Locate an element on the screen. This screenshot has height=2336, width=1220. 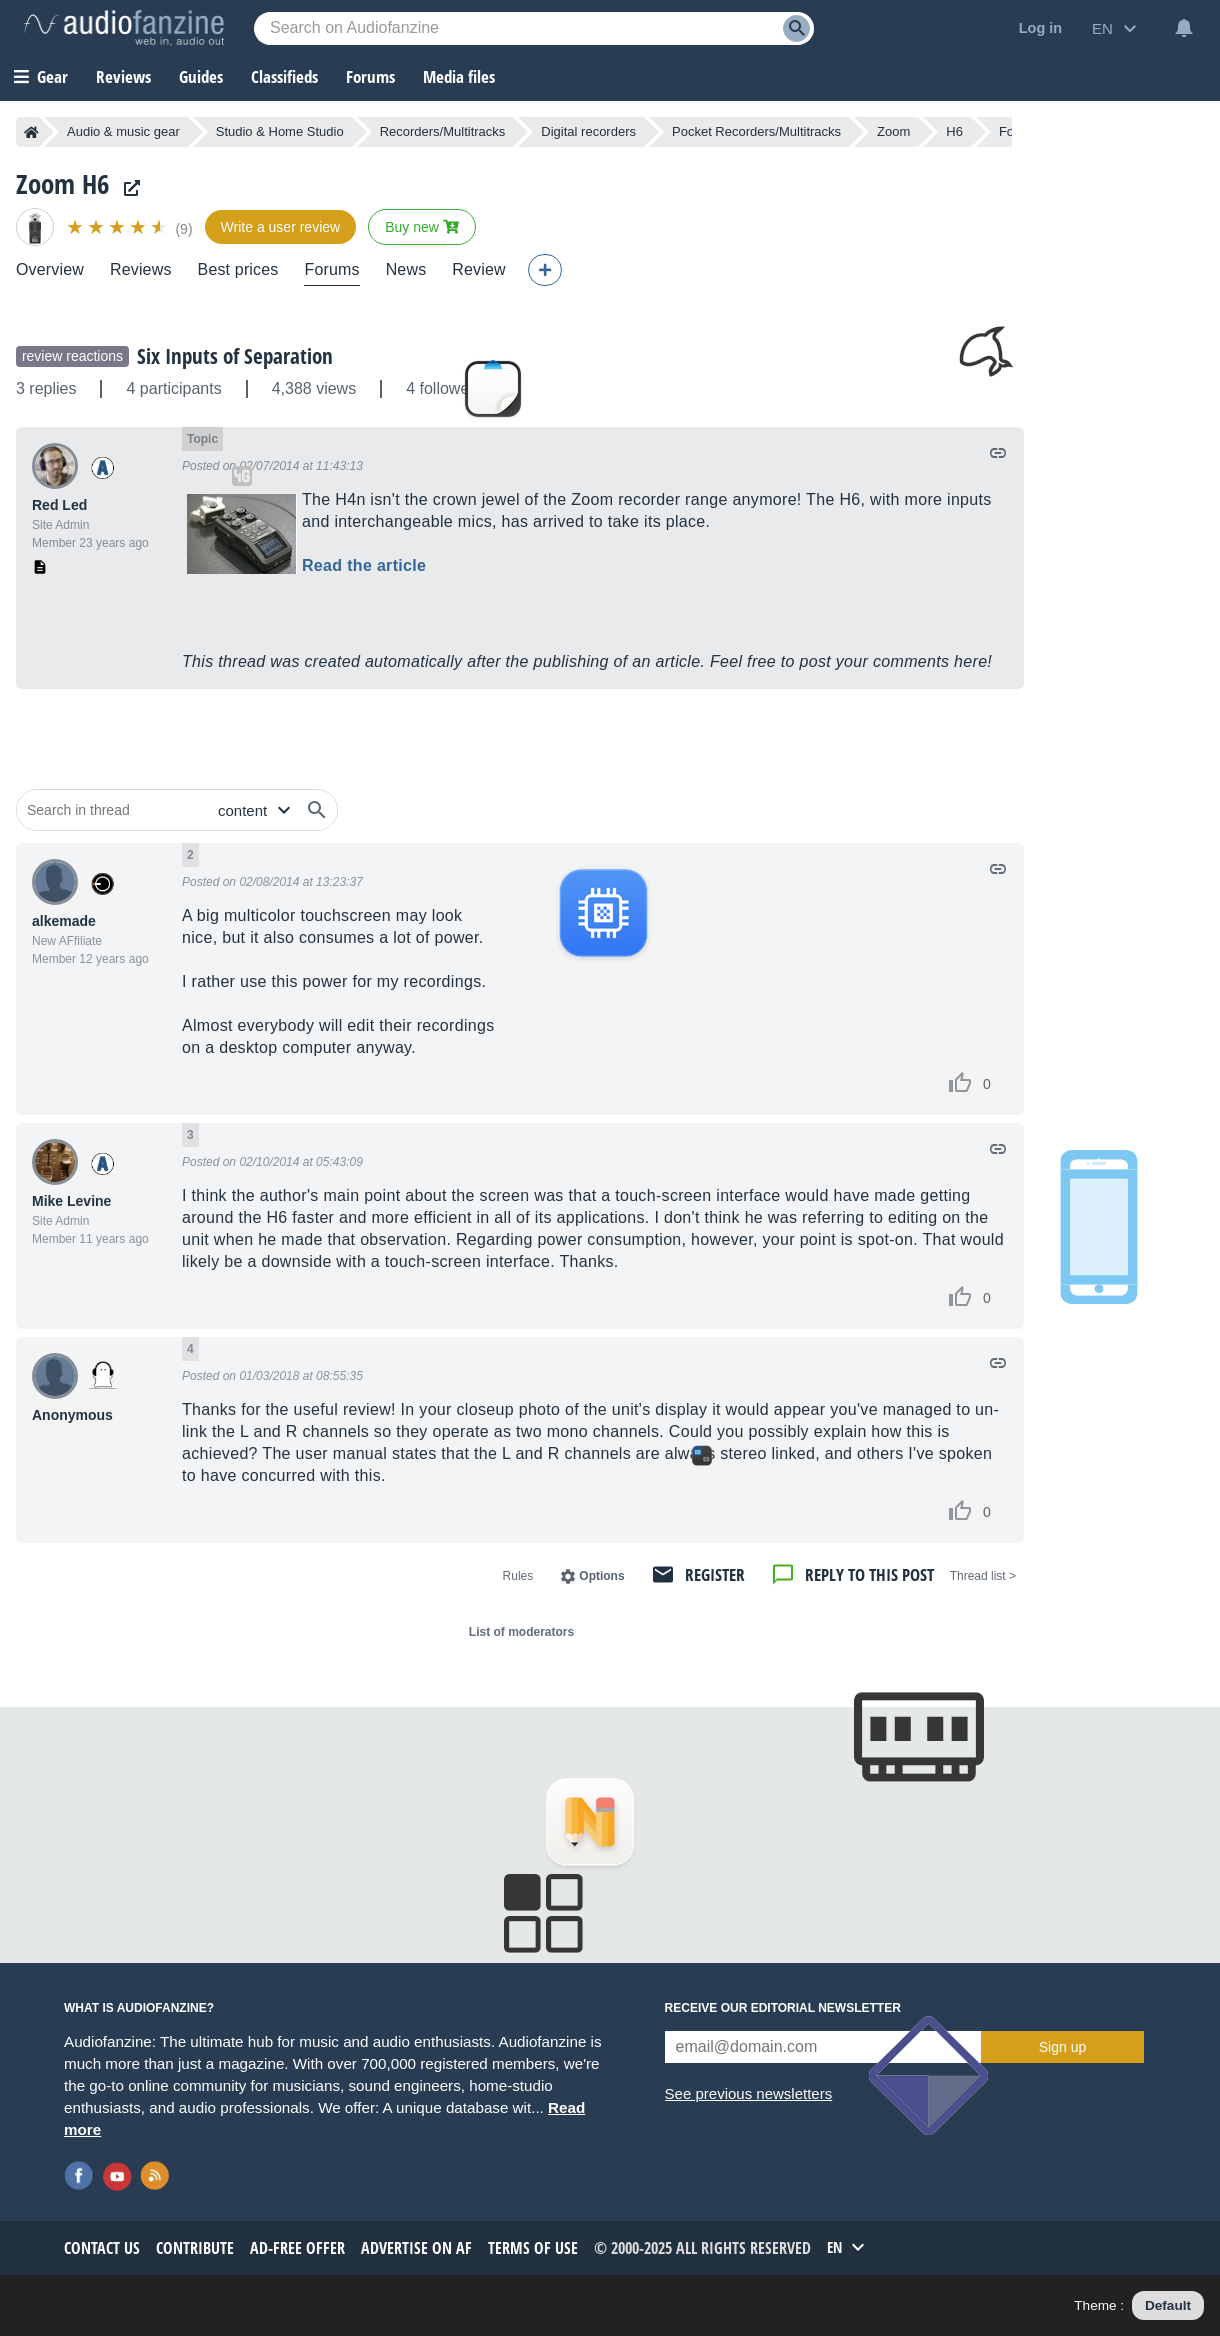
indicates a memory module or RAM component is located at coordinates (919, 1741).